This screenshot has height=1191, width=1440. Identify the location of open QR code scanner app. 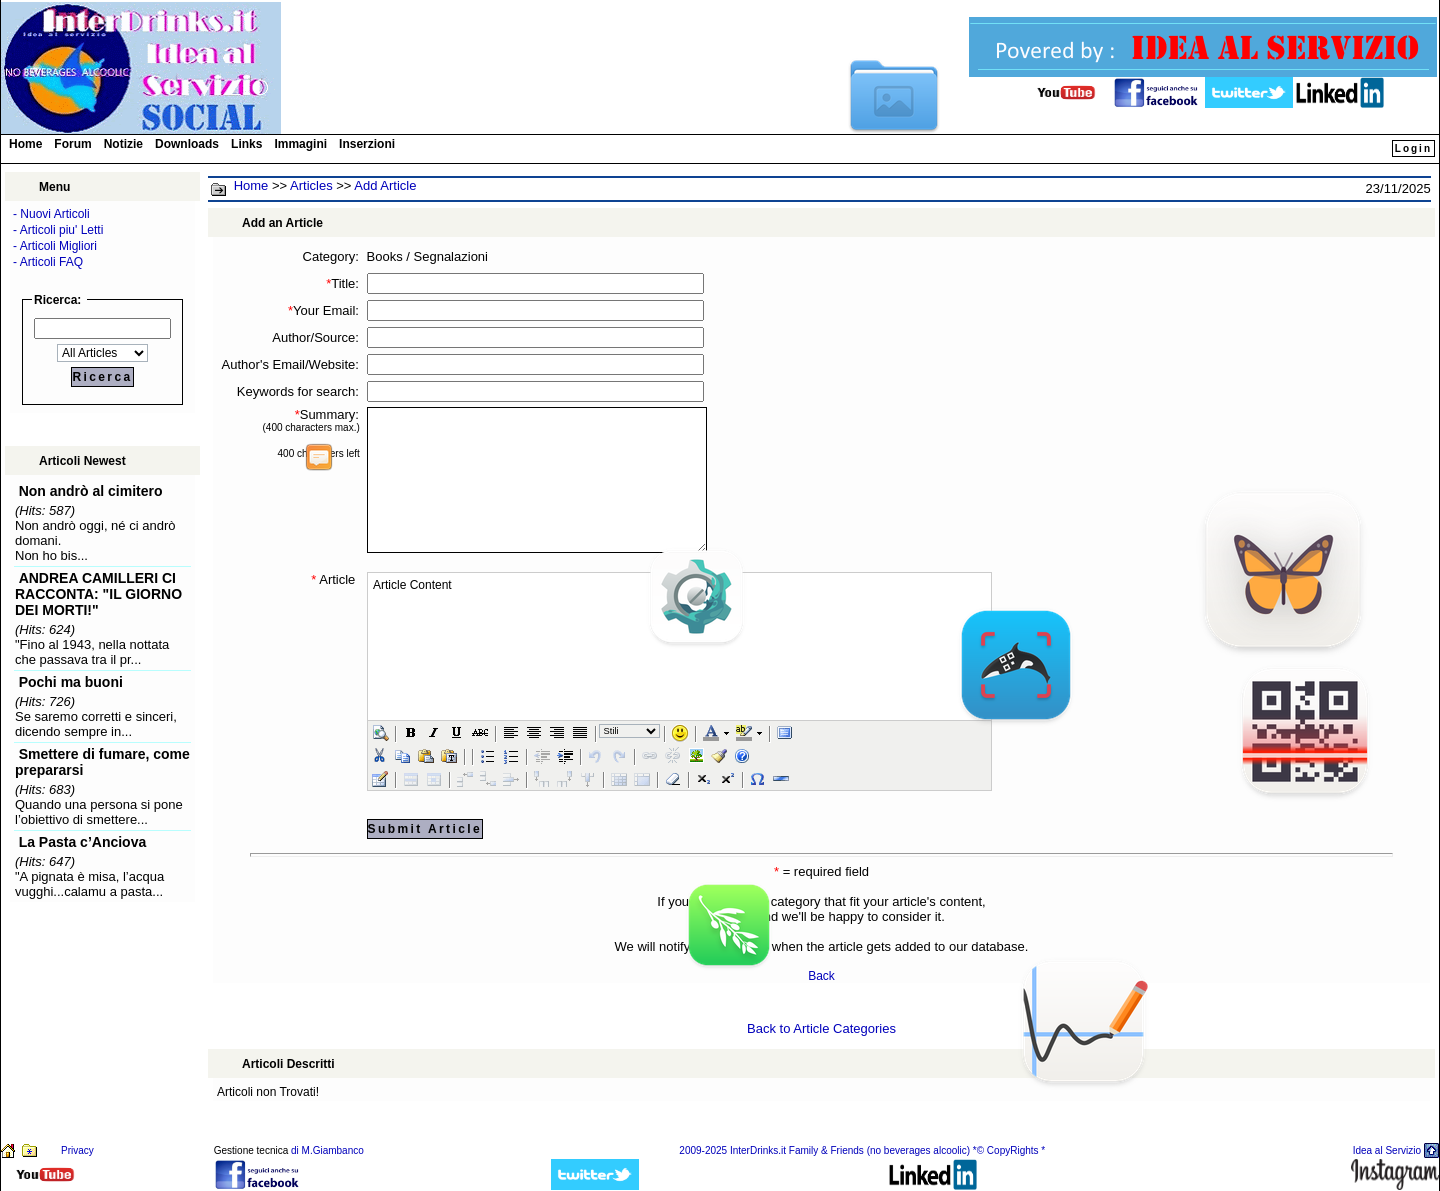
(1305, 731).